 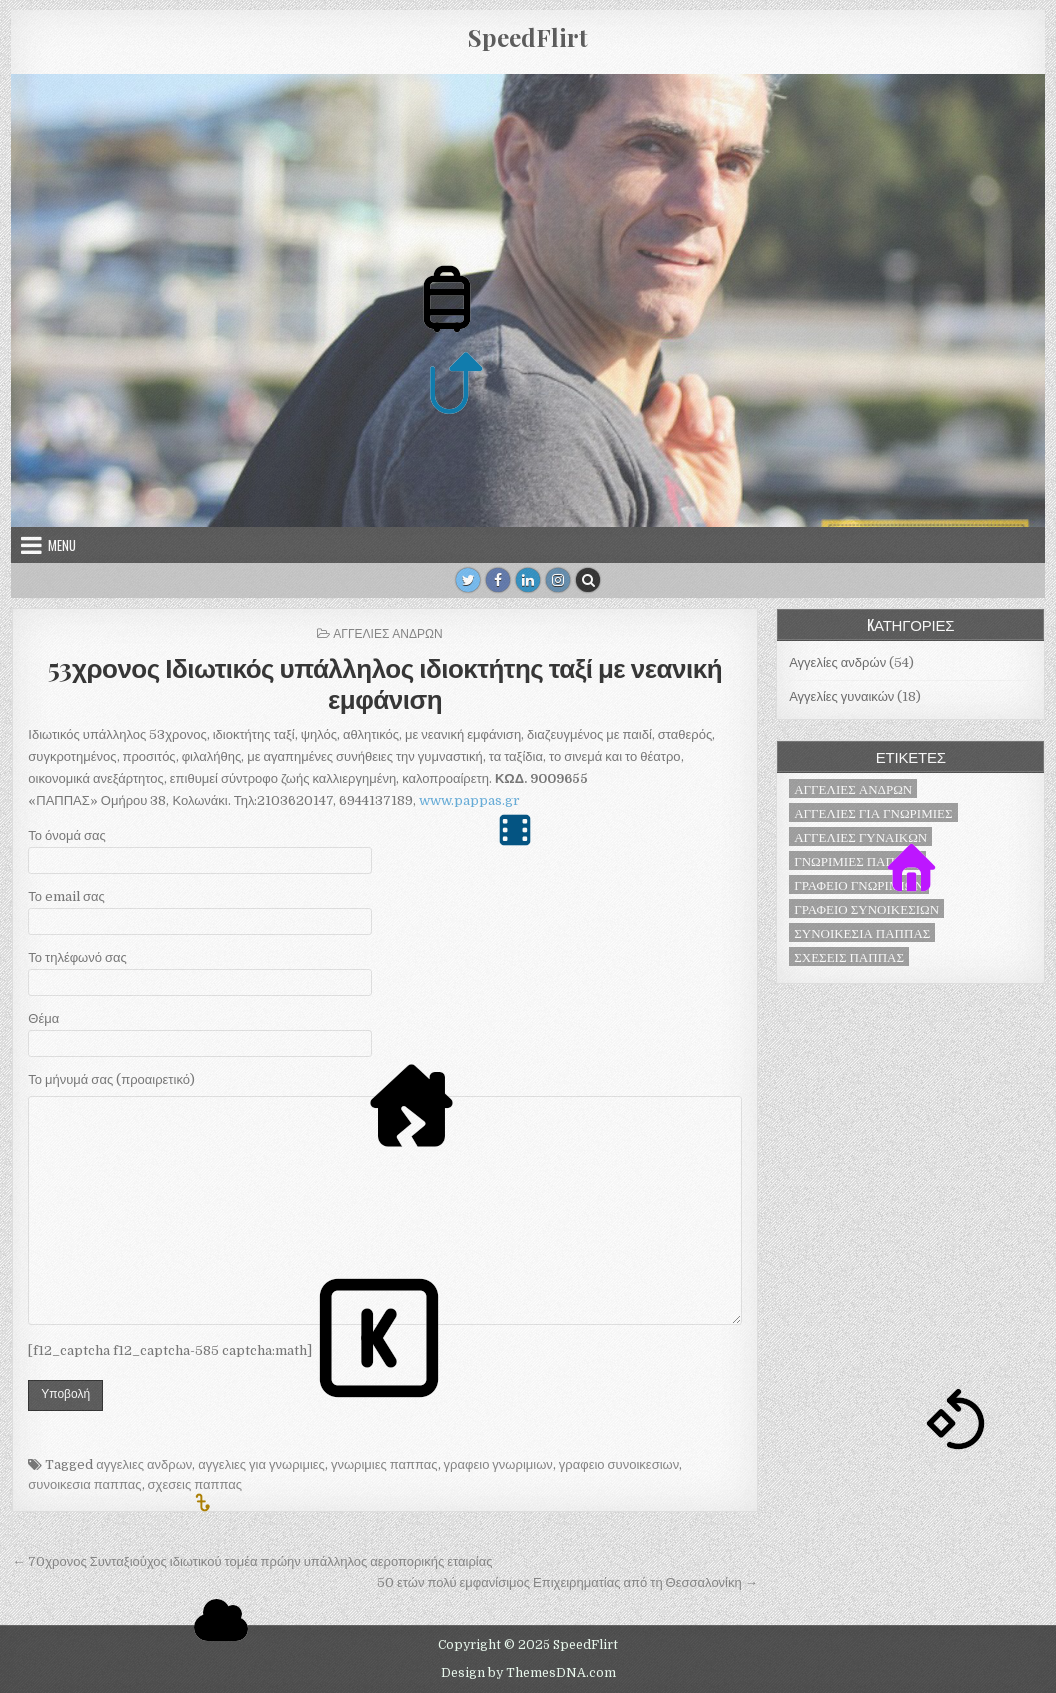 I want to click on refresh or reload placeholder content, so click(x=955, y=1420).